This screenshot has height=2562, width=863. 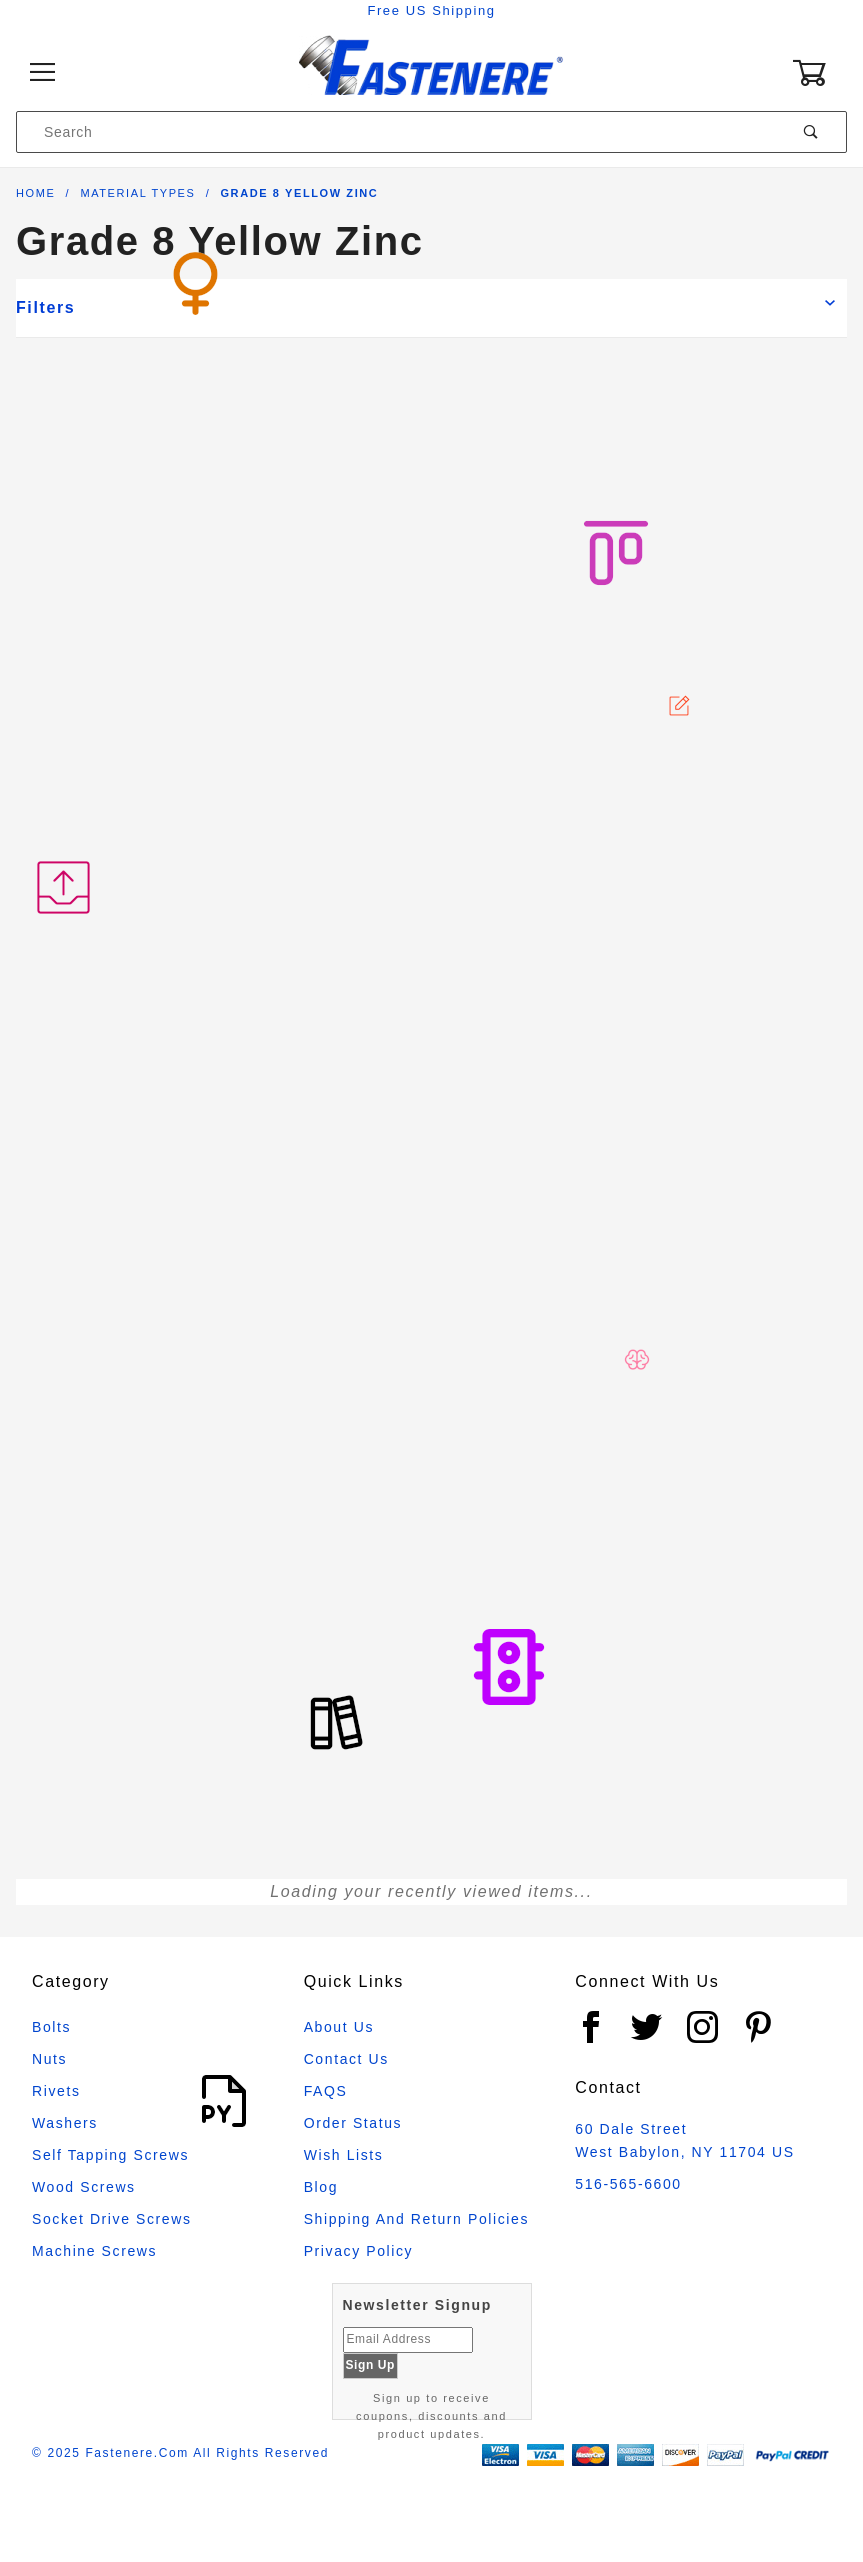 What do you see at coordinates (679, 706) in the screenshot?
I see `create a new note` at bounding box center [679, 706].